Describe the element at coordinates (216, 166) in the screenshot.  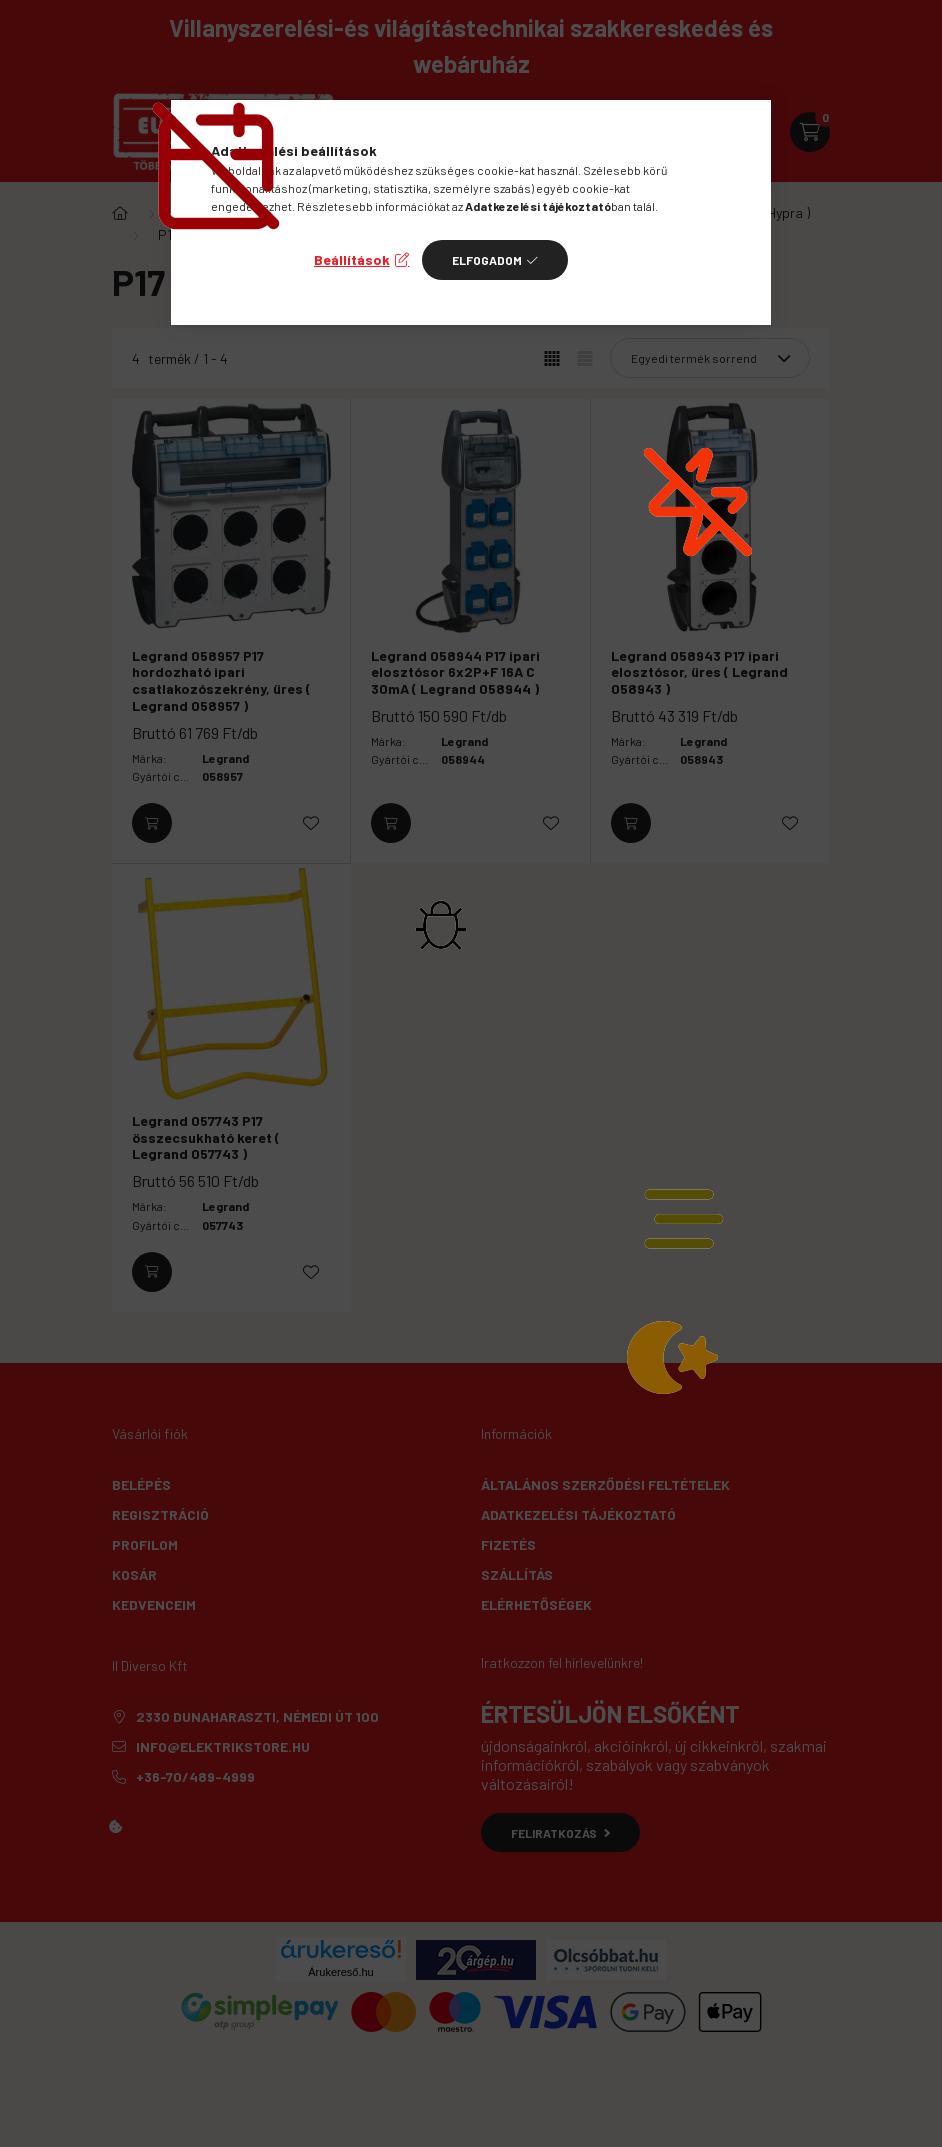
I see `disable calendar or scheduling feature` at that location.